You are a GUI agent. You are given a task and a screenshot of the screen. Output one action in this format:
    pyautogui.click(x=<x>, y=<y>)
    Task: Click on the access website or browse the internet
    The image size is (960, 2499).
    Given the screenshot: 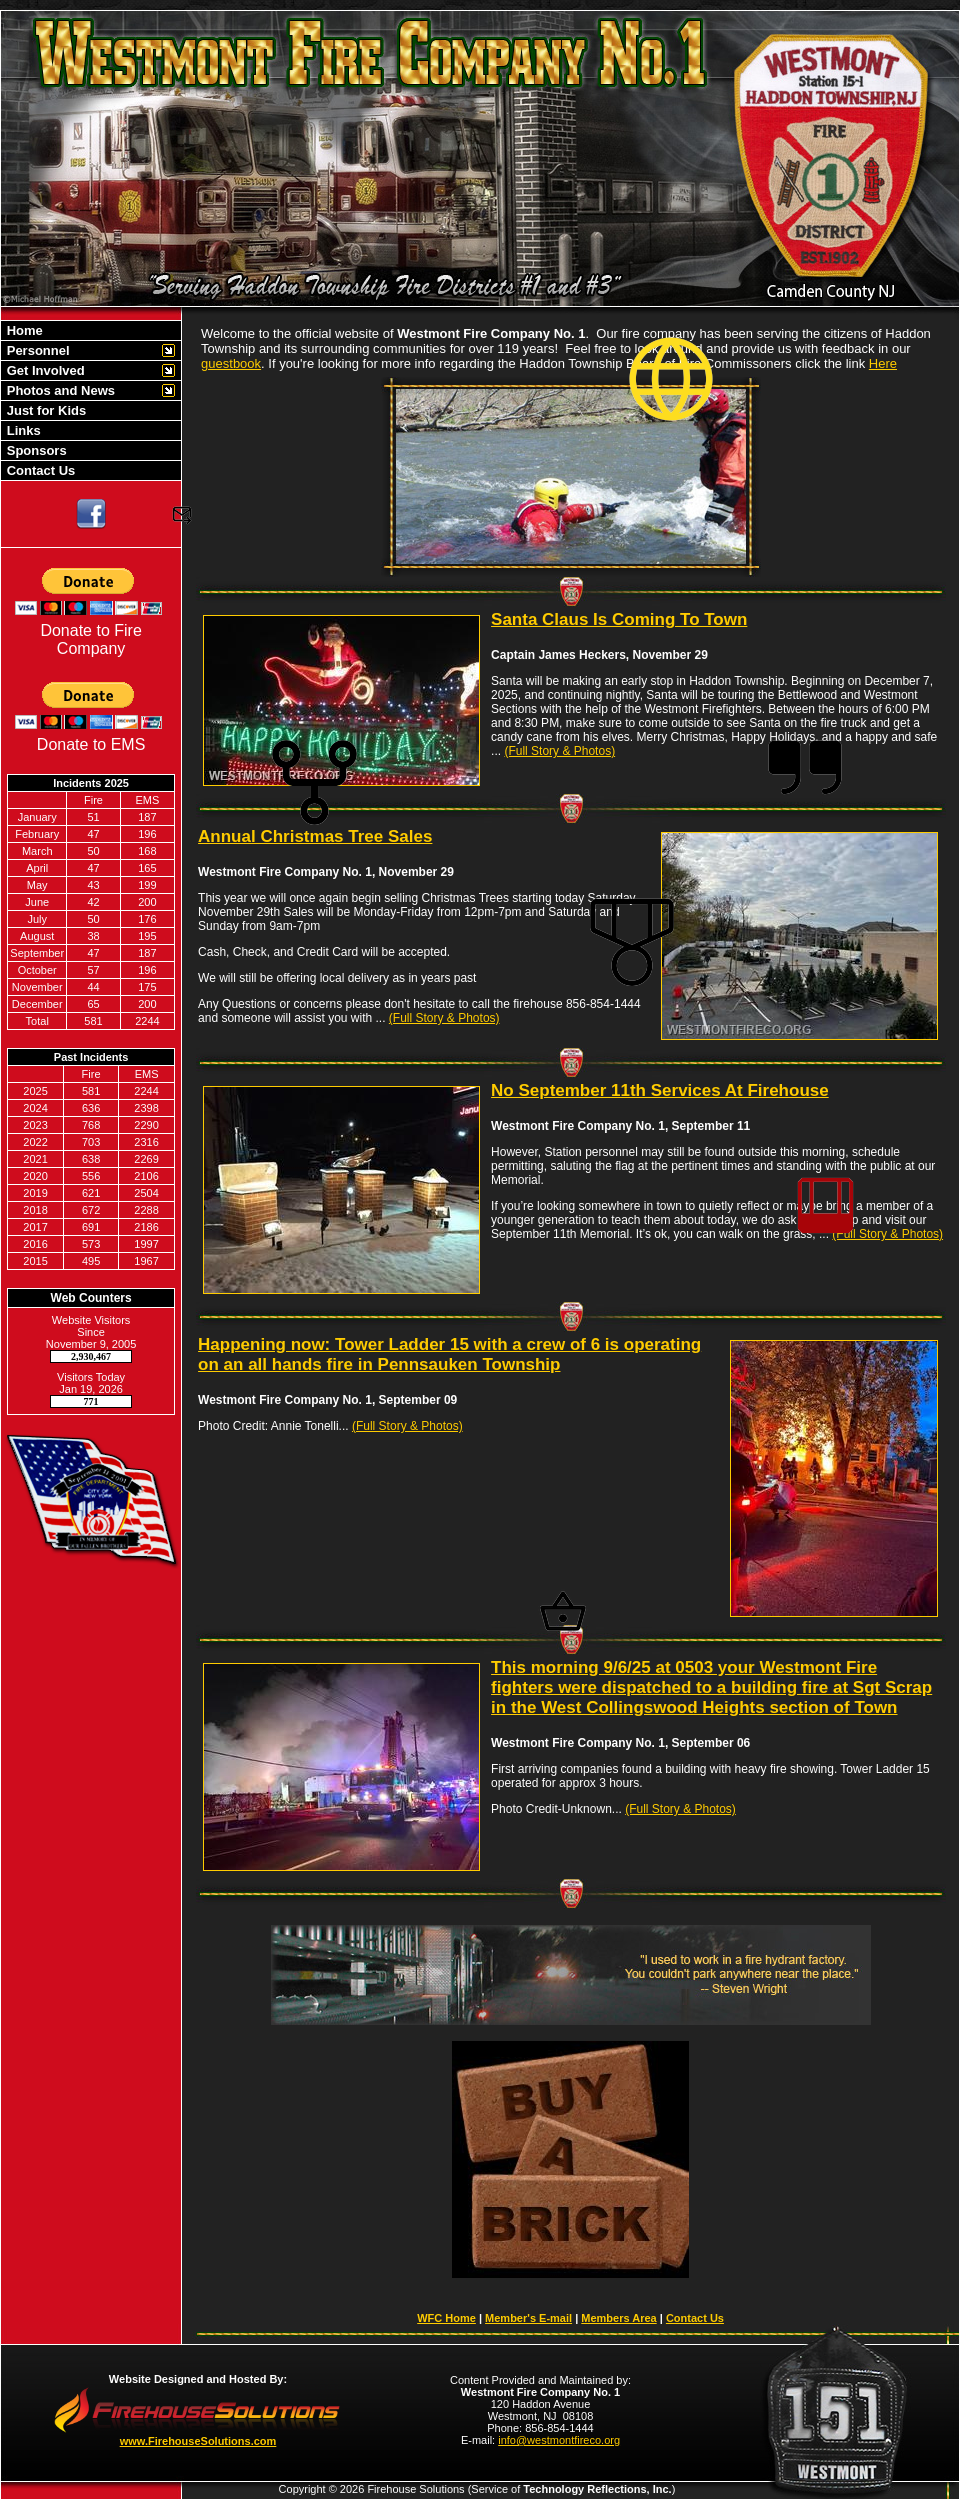 What is the action you would take?
    pyautogui.click(x=671, y=379)
    